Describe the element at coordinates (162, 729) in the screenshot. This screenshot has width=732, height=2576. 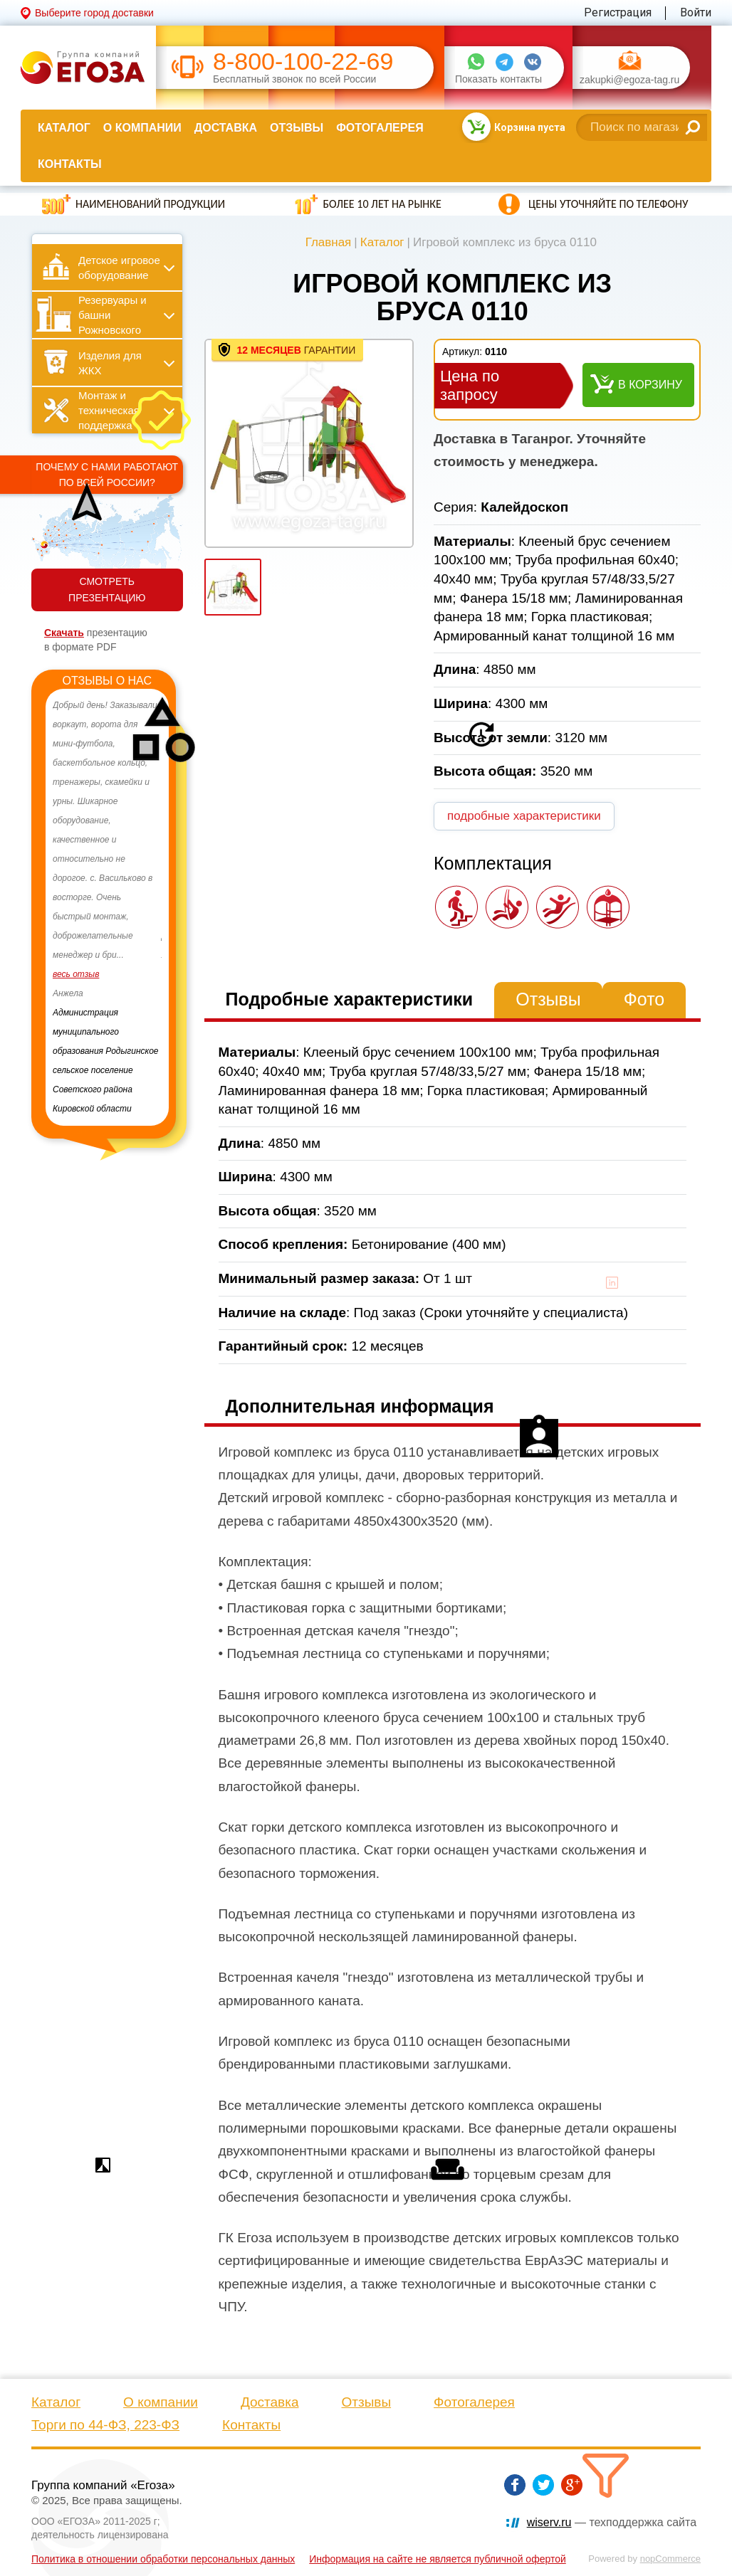
I see `browse or filter by category` at that location.